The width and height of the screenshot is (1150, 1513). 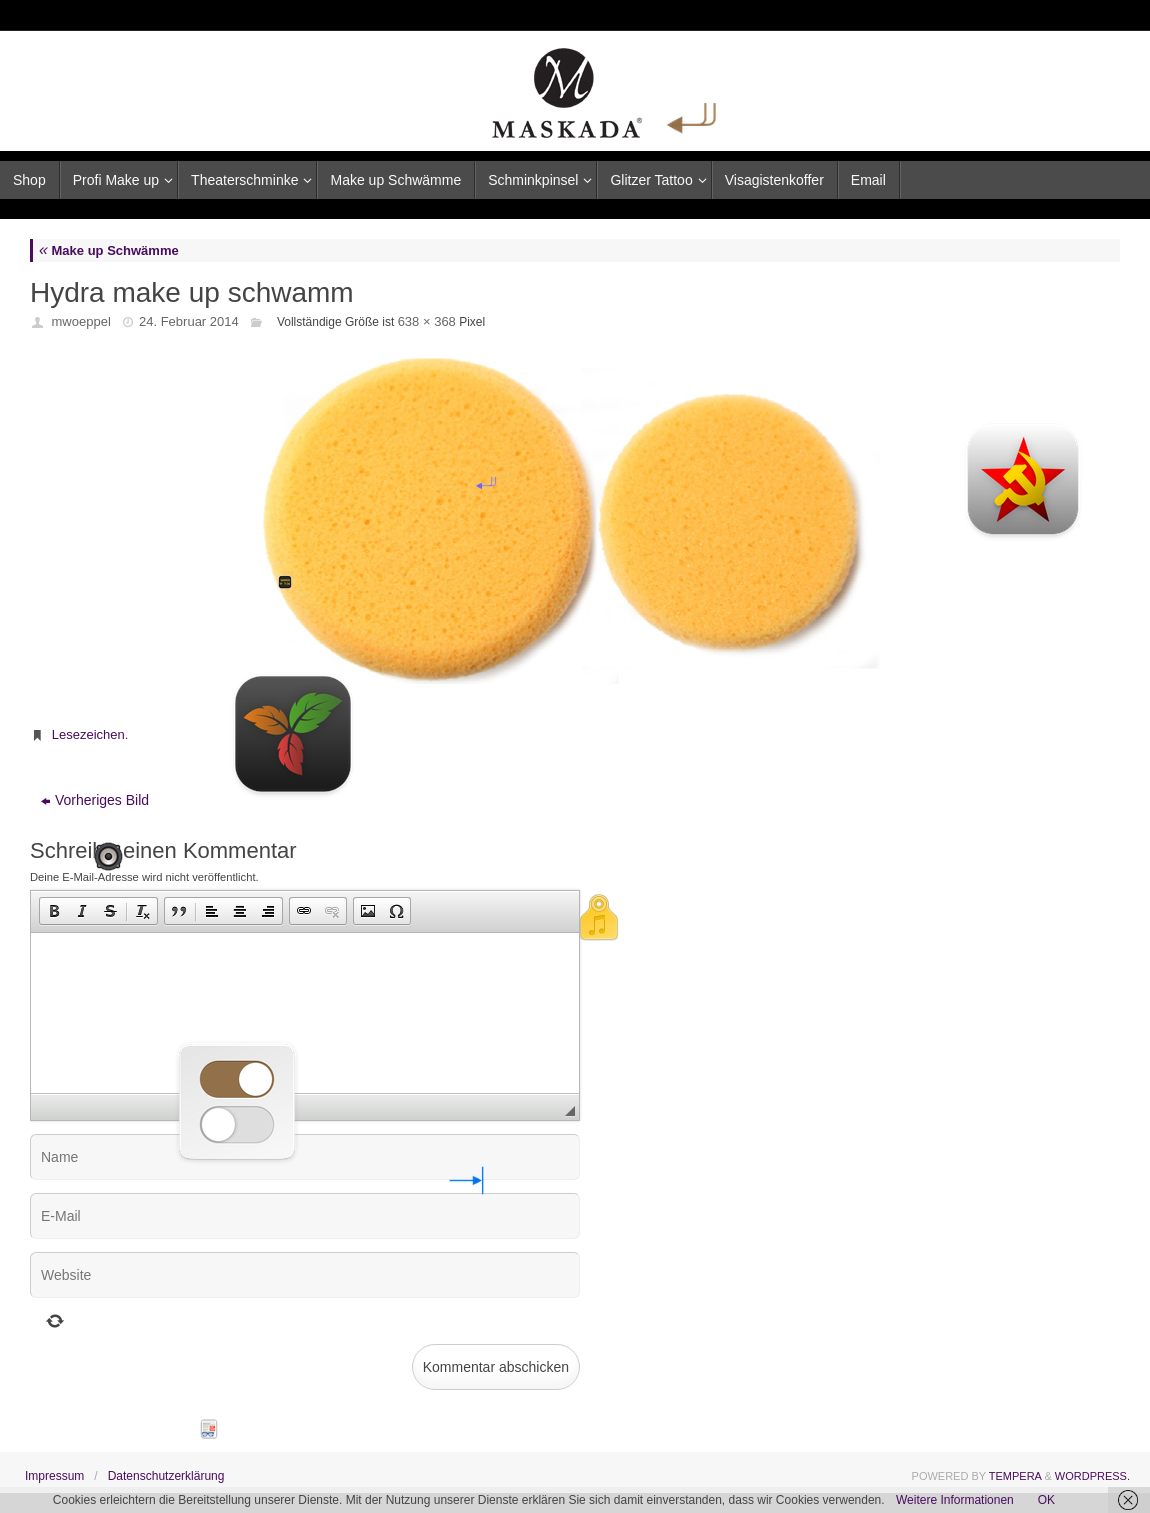 I want to click on go to the last item or page, so click(x=466, y=1180).